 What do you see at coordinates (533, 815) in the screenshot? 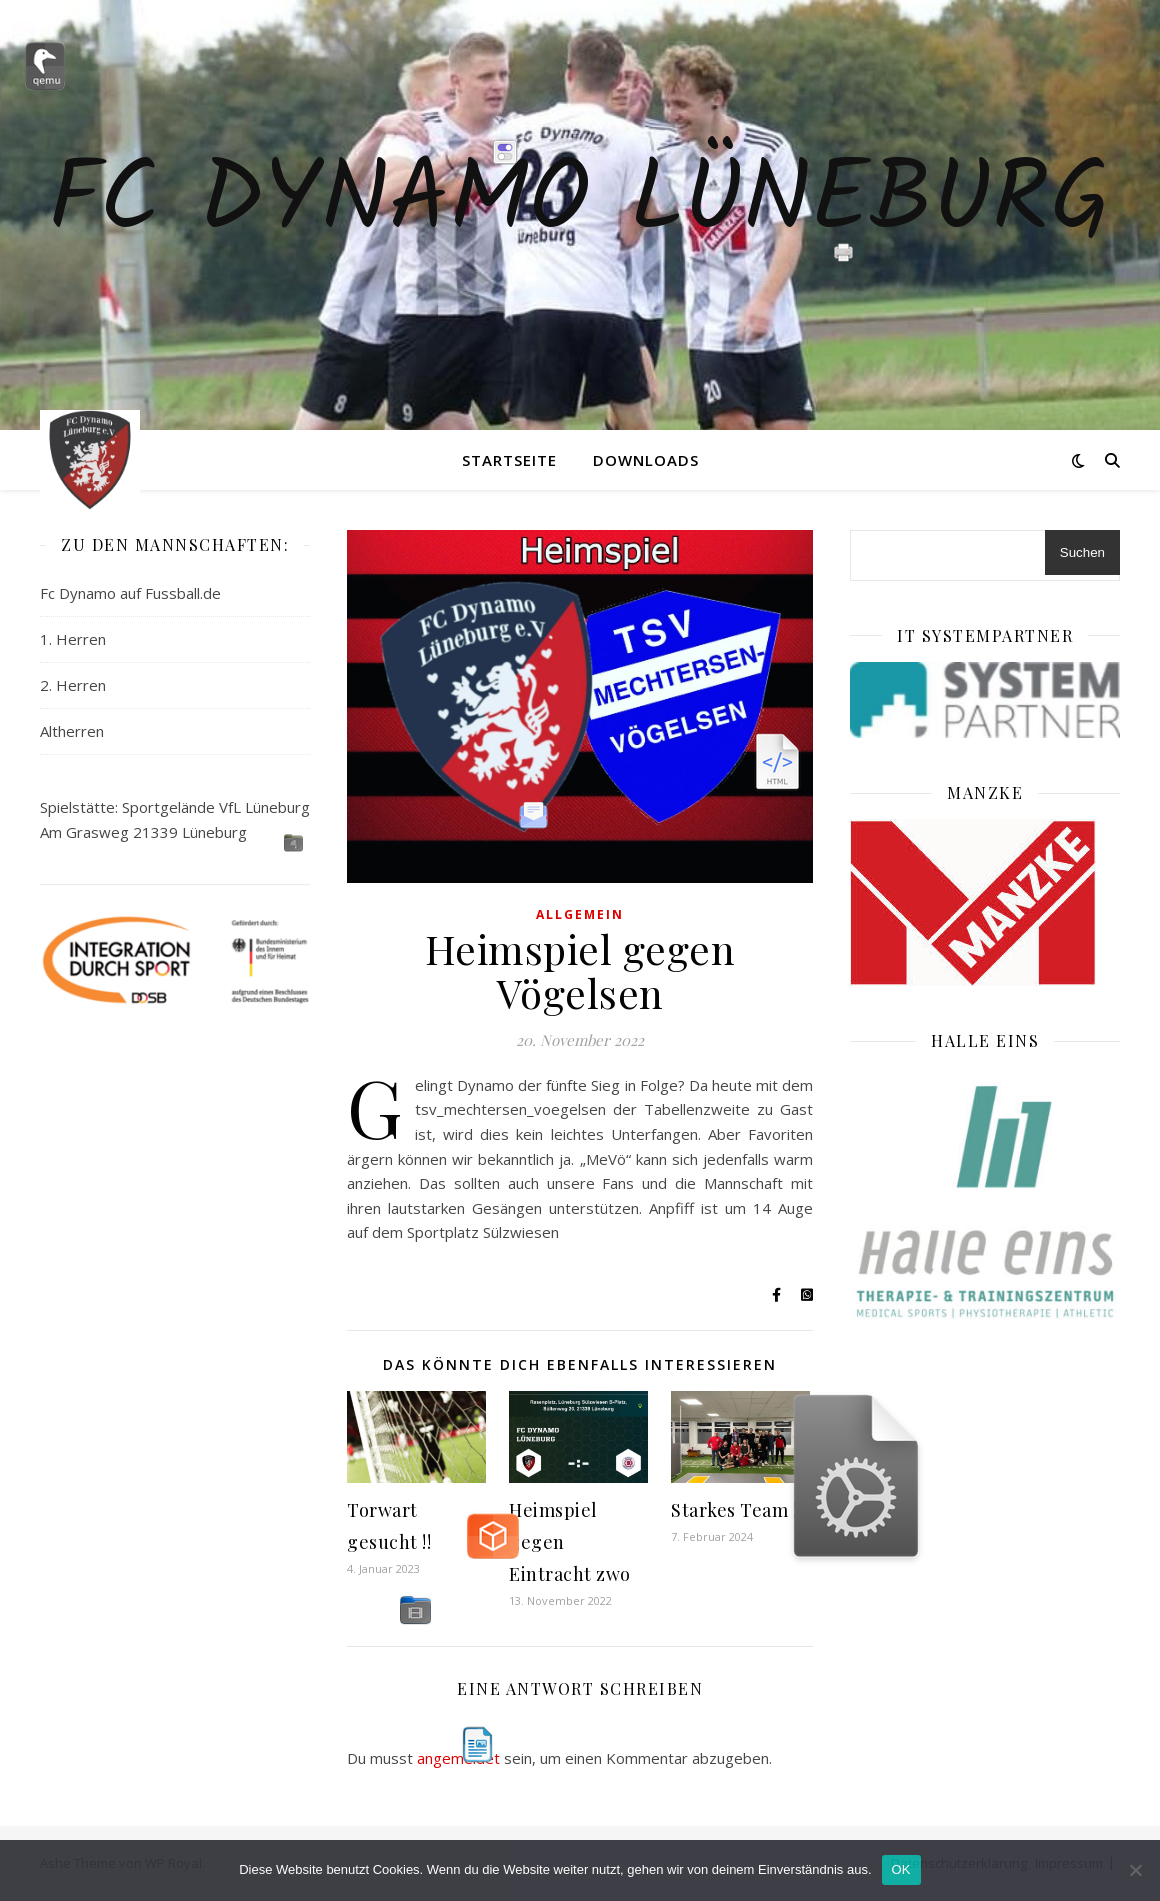
I see `mark email as read` at bounding box center [533, 815].